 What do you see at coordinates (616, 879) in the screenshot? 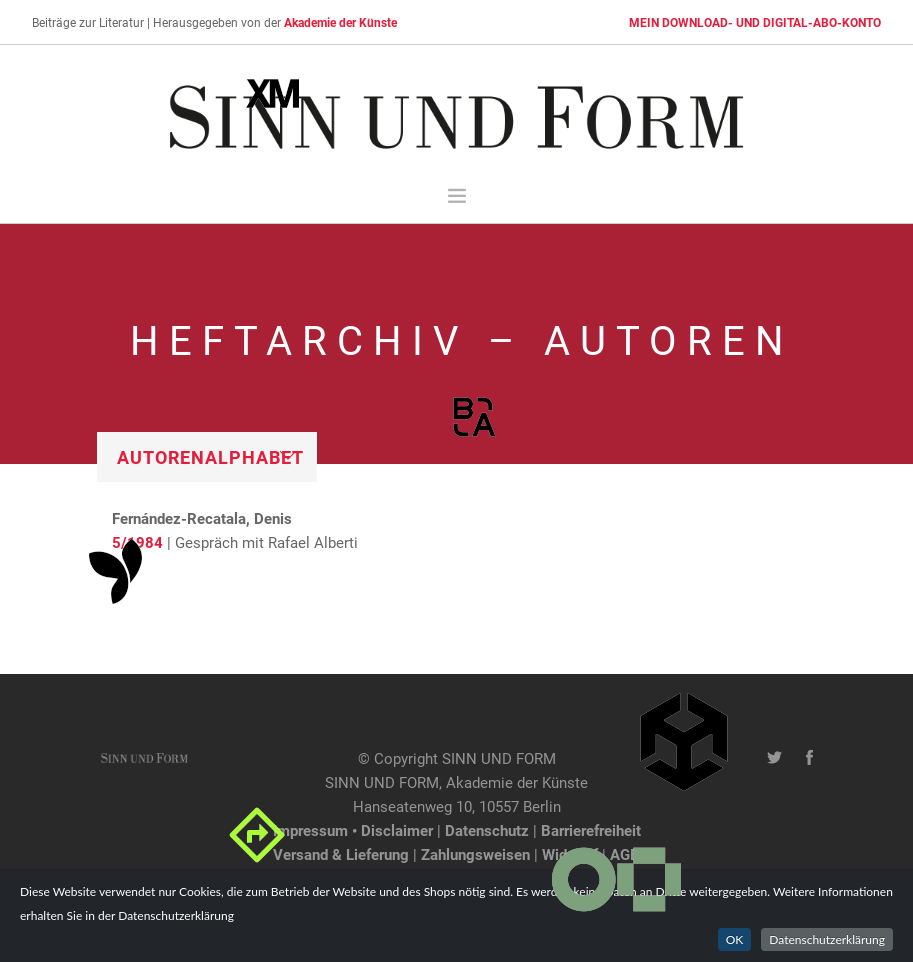
I see `open the Eight sleep tracking app` at bounding box center [616, 879].